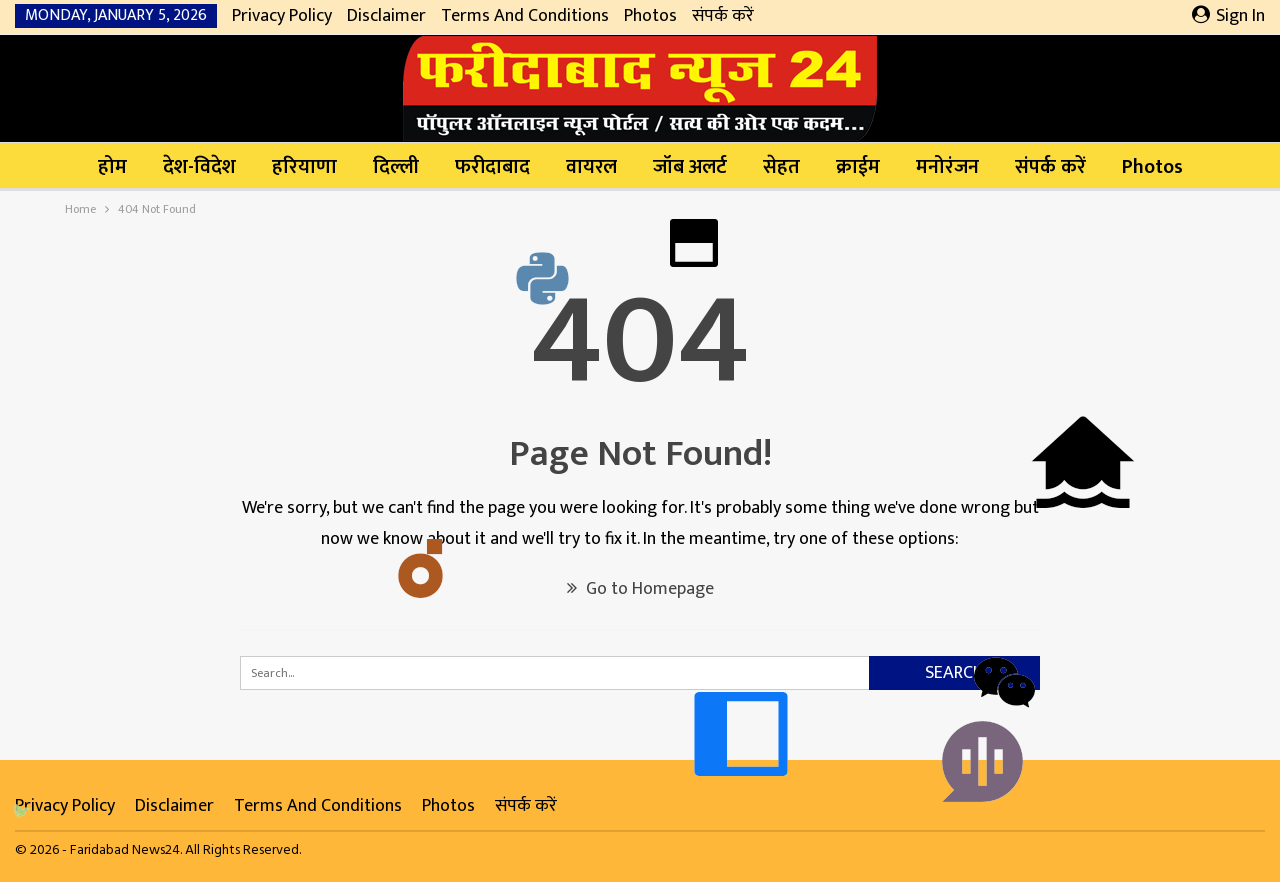  What do you see at coordinates (741, 734) in the screenshot?
I see `toggle the sidebar panel` at bounding box center [741, 734].